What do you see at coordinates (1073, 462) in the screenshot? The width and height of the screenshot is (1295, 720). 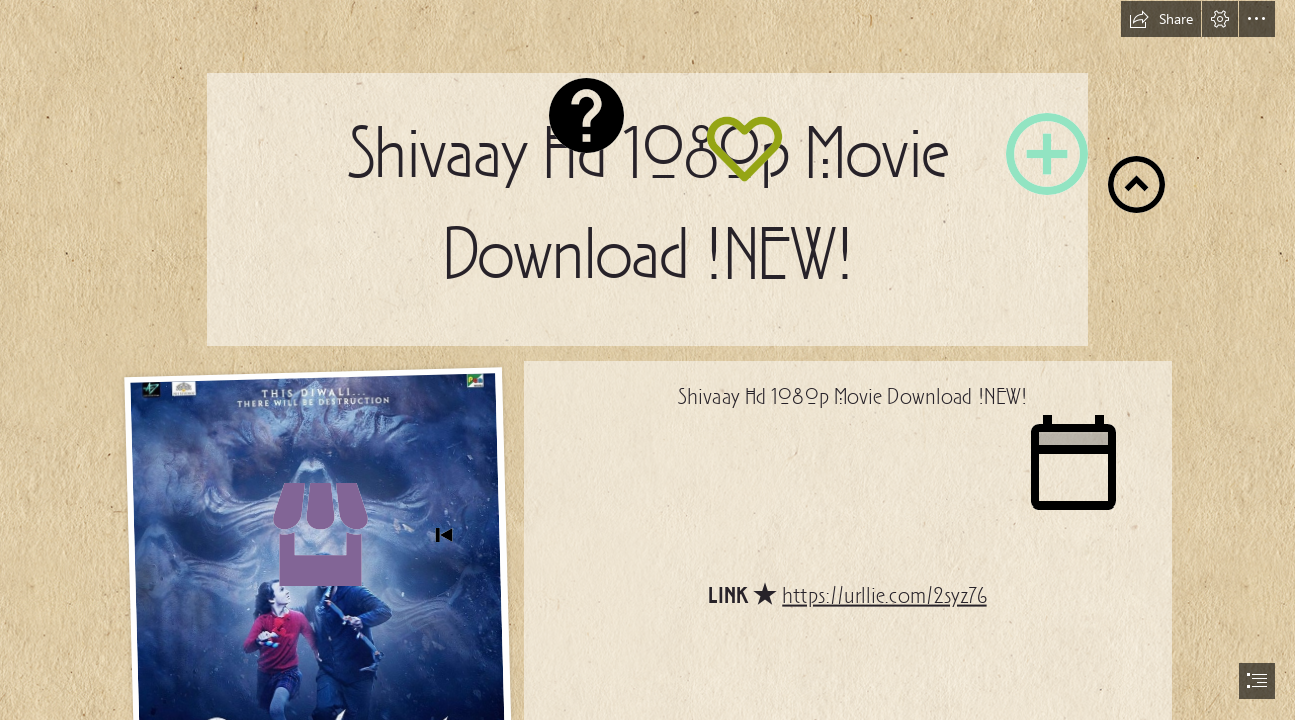 I see `view today's date` at bounding box center [1073, 462].